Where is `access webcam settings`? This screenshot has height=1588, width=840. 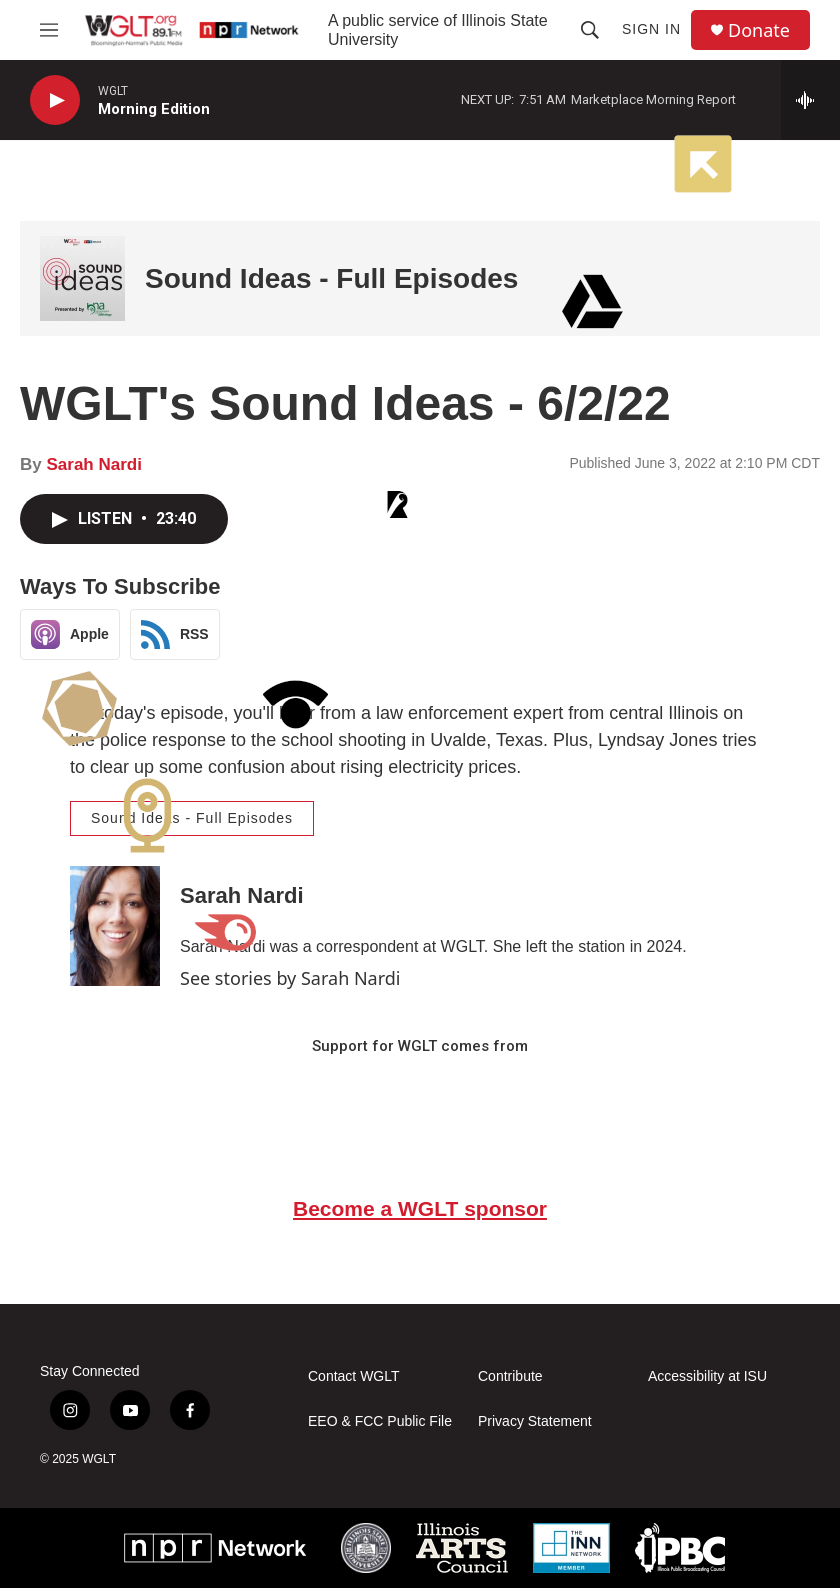 access webcam settings is located at coordinates (147, 815).